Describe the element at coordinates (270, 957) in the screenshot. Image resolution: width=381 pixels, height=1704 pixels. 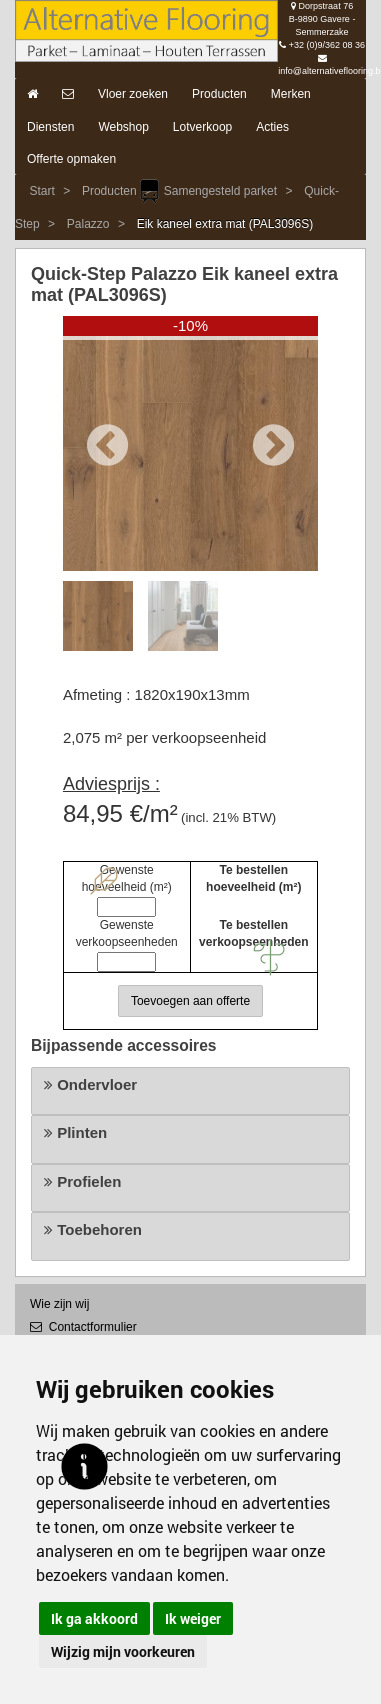
I see `access health or medical services` at that location.